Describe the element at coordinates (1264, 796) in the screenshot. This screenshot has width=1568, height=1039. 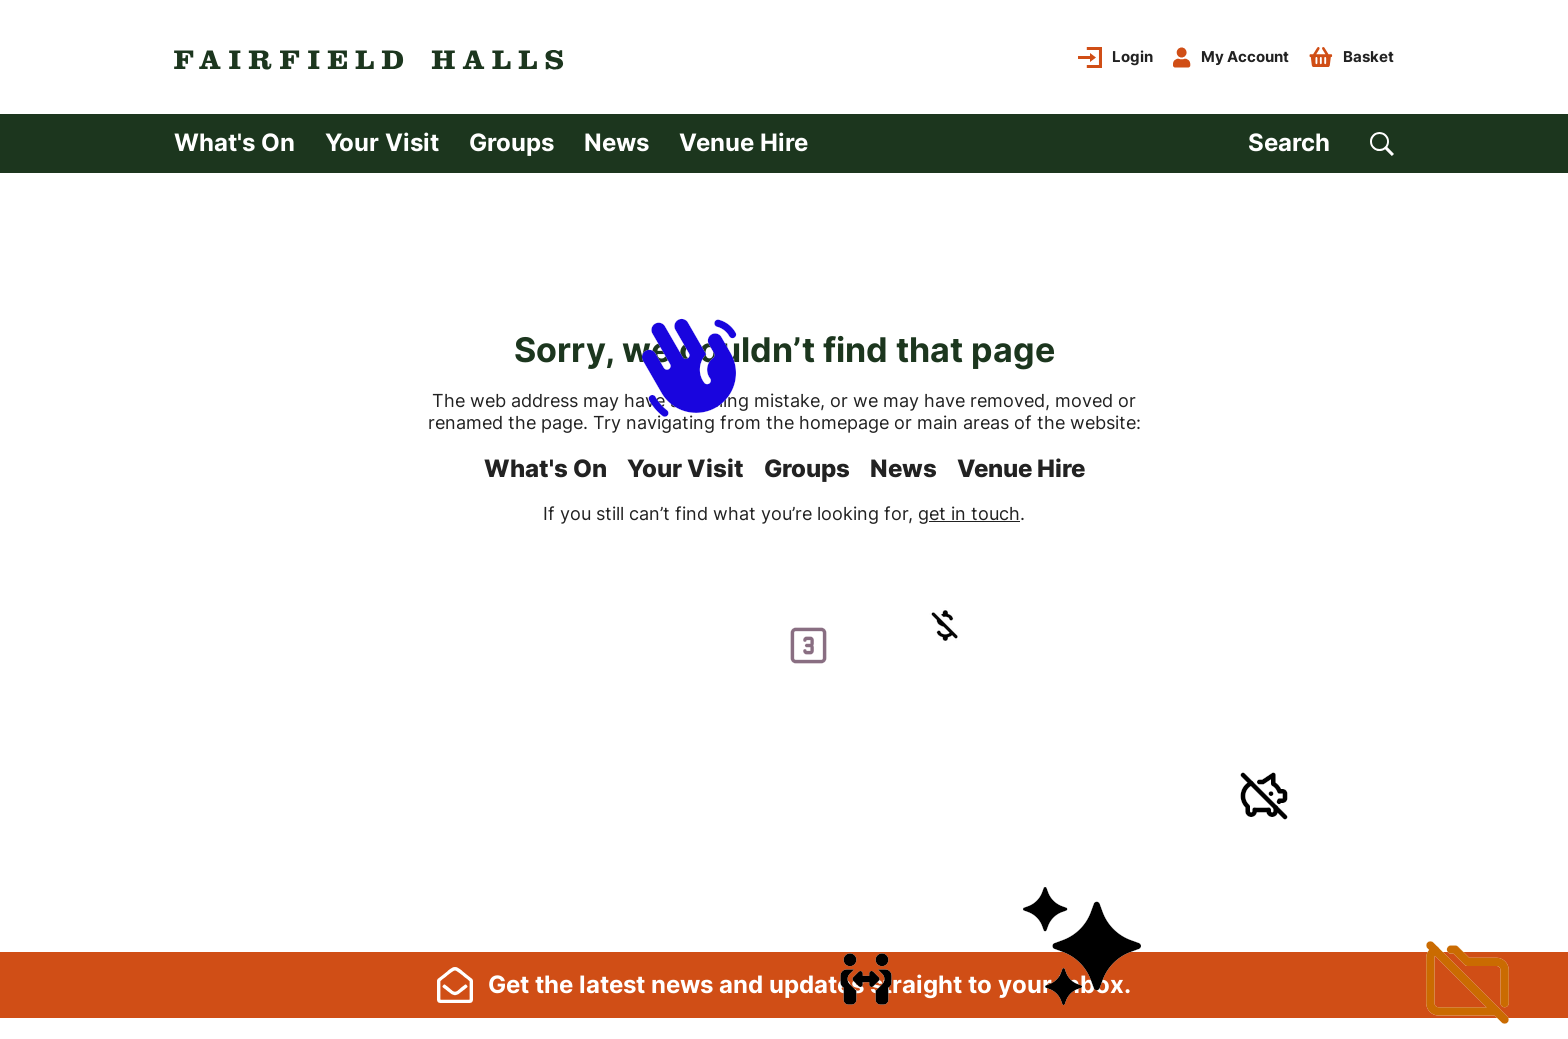
I see `disable piggy bank or savings feature` at that location.